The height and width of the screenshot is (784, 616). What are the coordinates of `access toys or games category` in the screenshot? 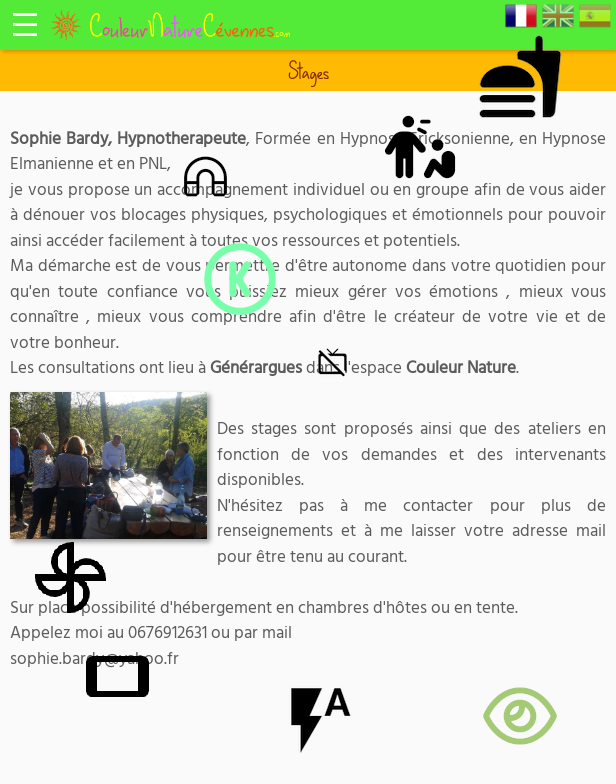 It's located at (70, 577).